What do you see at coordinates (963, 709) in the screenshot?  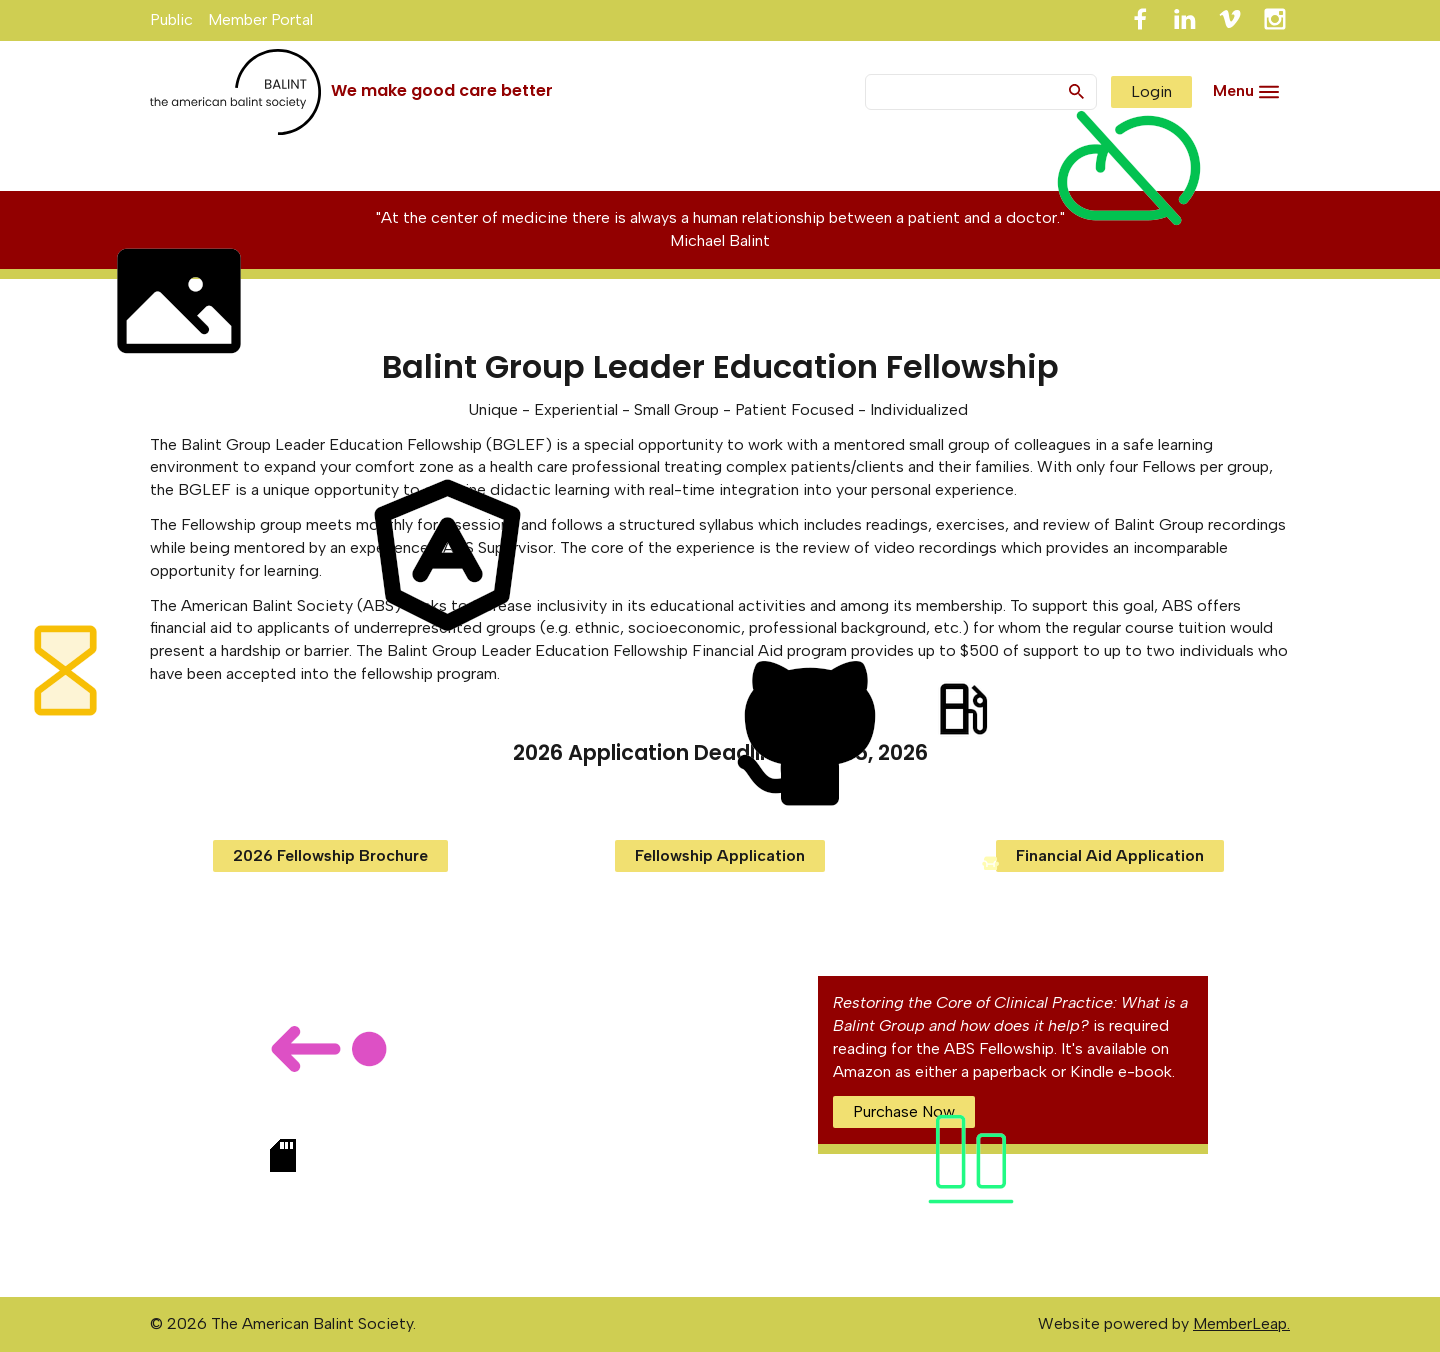 I see `find nearby gas stations` at bounding box center [963, 709].